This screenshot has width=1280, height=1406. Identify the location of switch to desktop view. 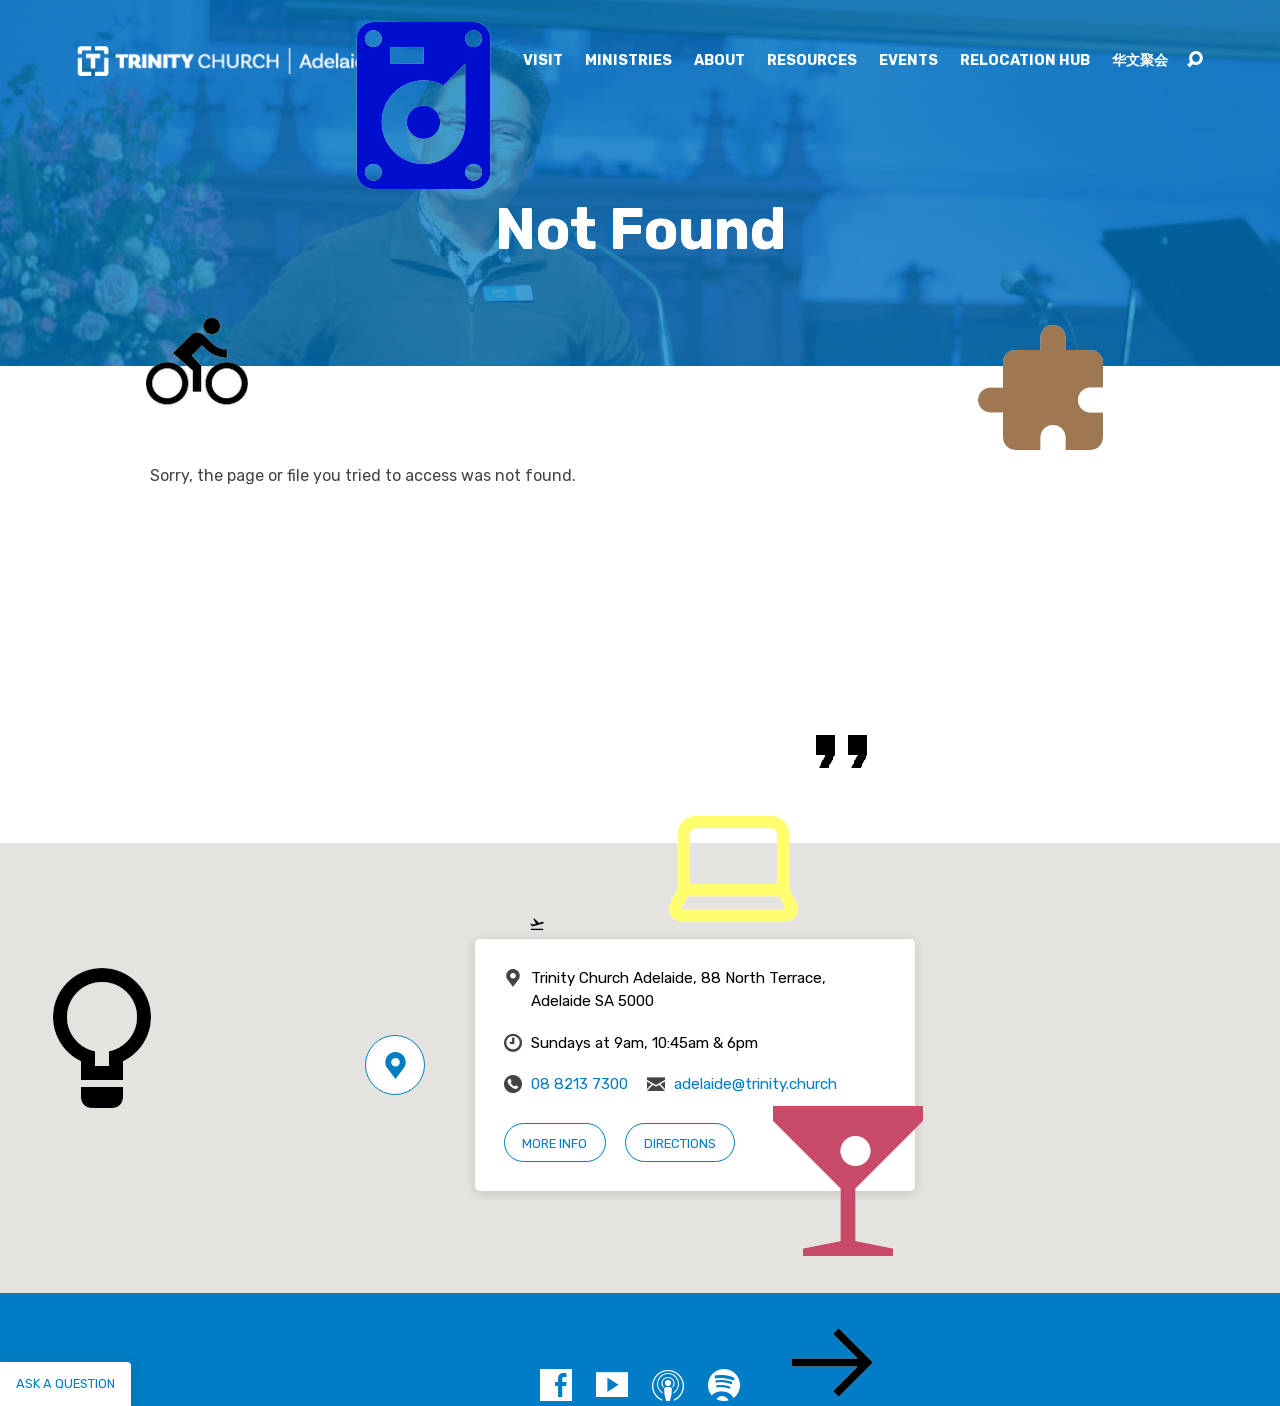
(733, 865).